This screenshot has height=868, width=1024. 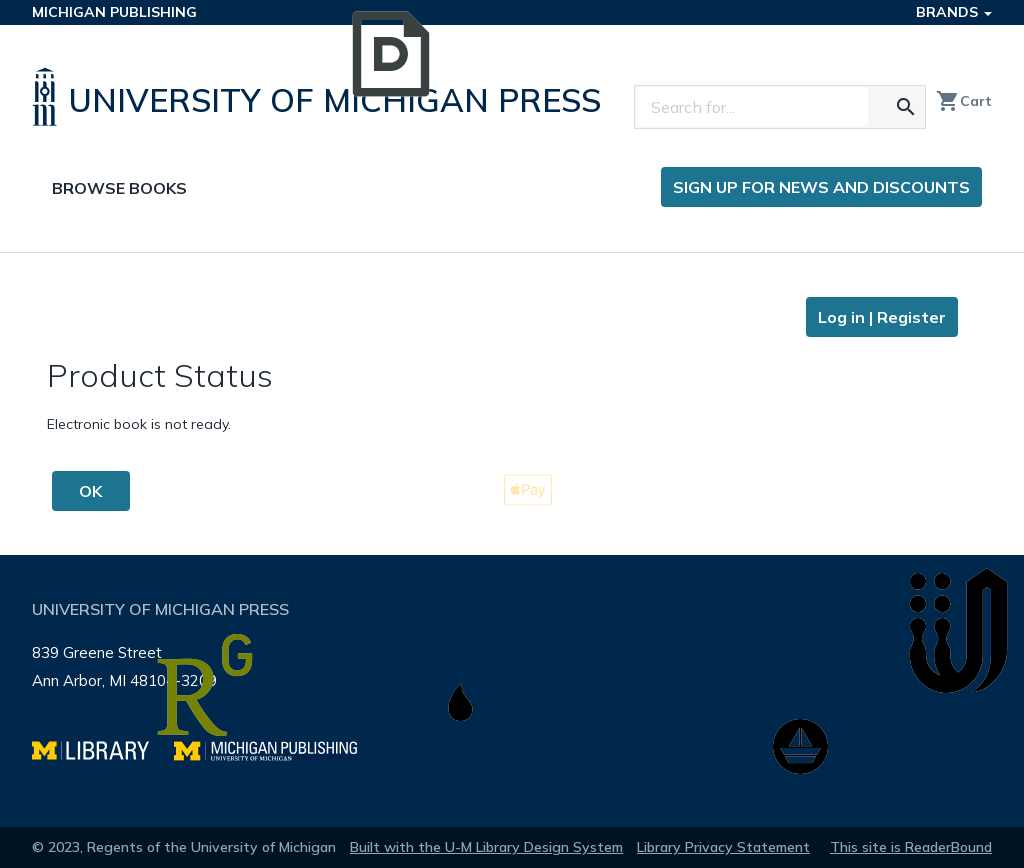 I want to click on visit ResearchGate profile or website, so click(x=205, y=685).